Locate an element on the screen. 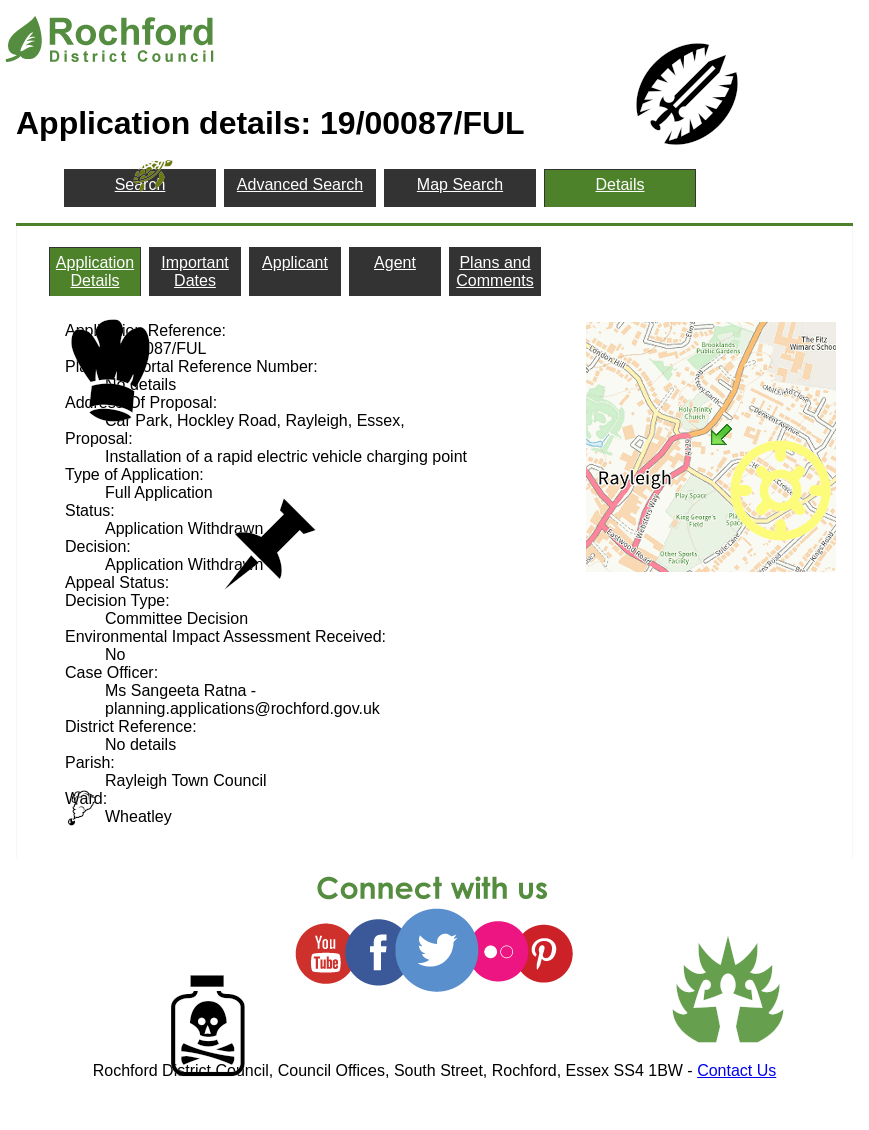 The image size is (869, 1130). activate smoke bomb ability in game is located at coordinates (82, 808).